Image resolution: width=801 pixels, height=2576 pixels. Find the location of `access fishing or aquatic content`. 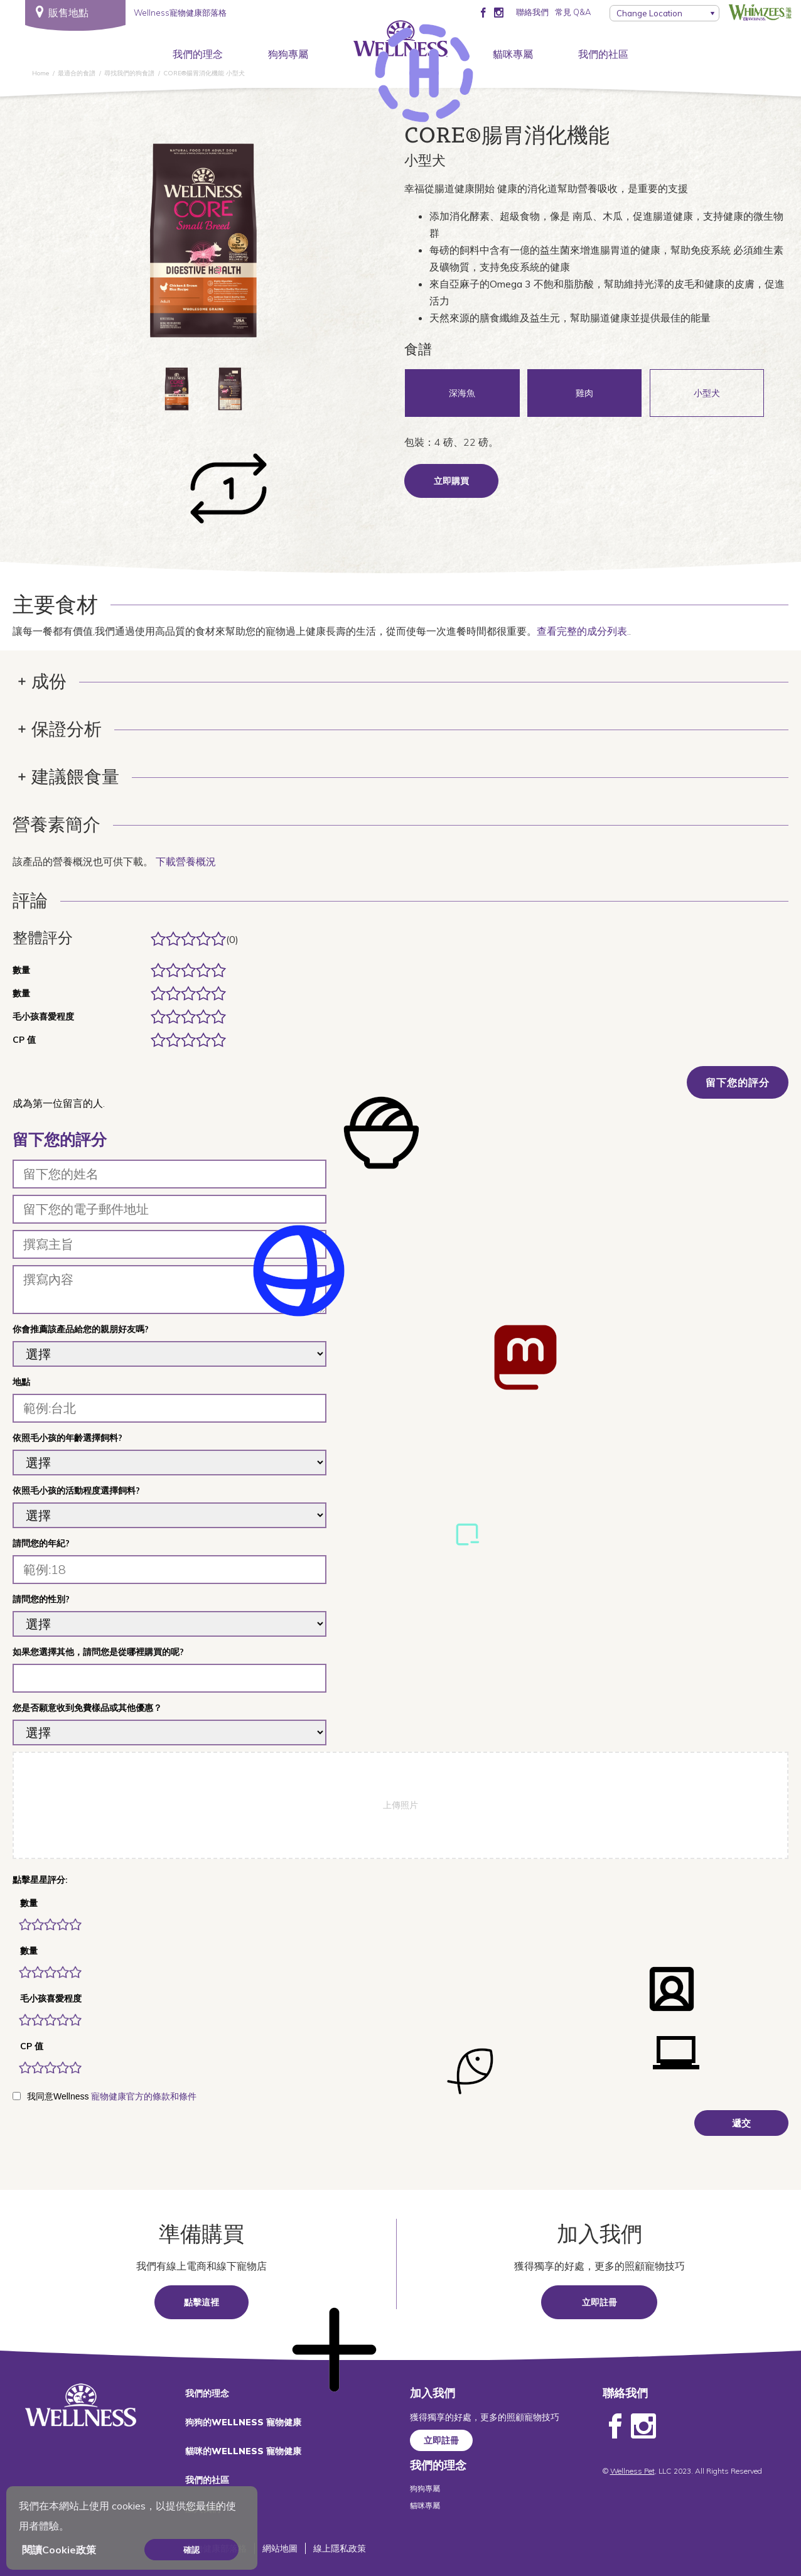

access fishing or aquatic content is located at coordinates (471, 2069).